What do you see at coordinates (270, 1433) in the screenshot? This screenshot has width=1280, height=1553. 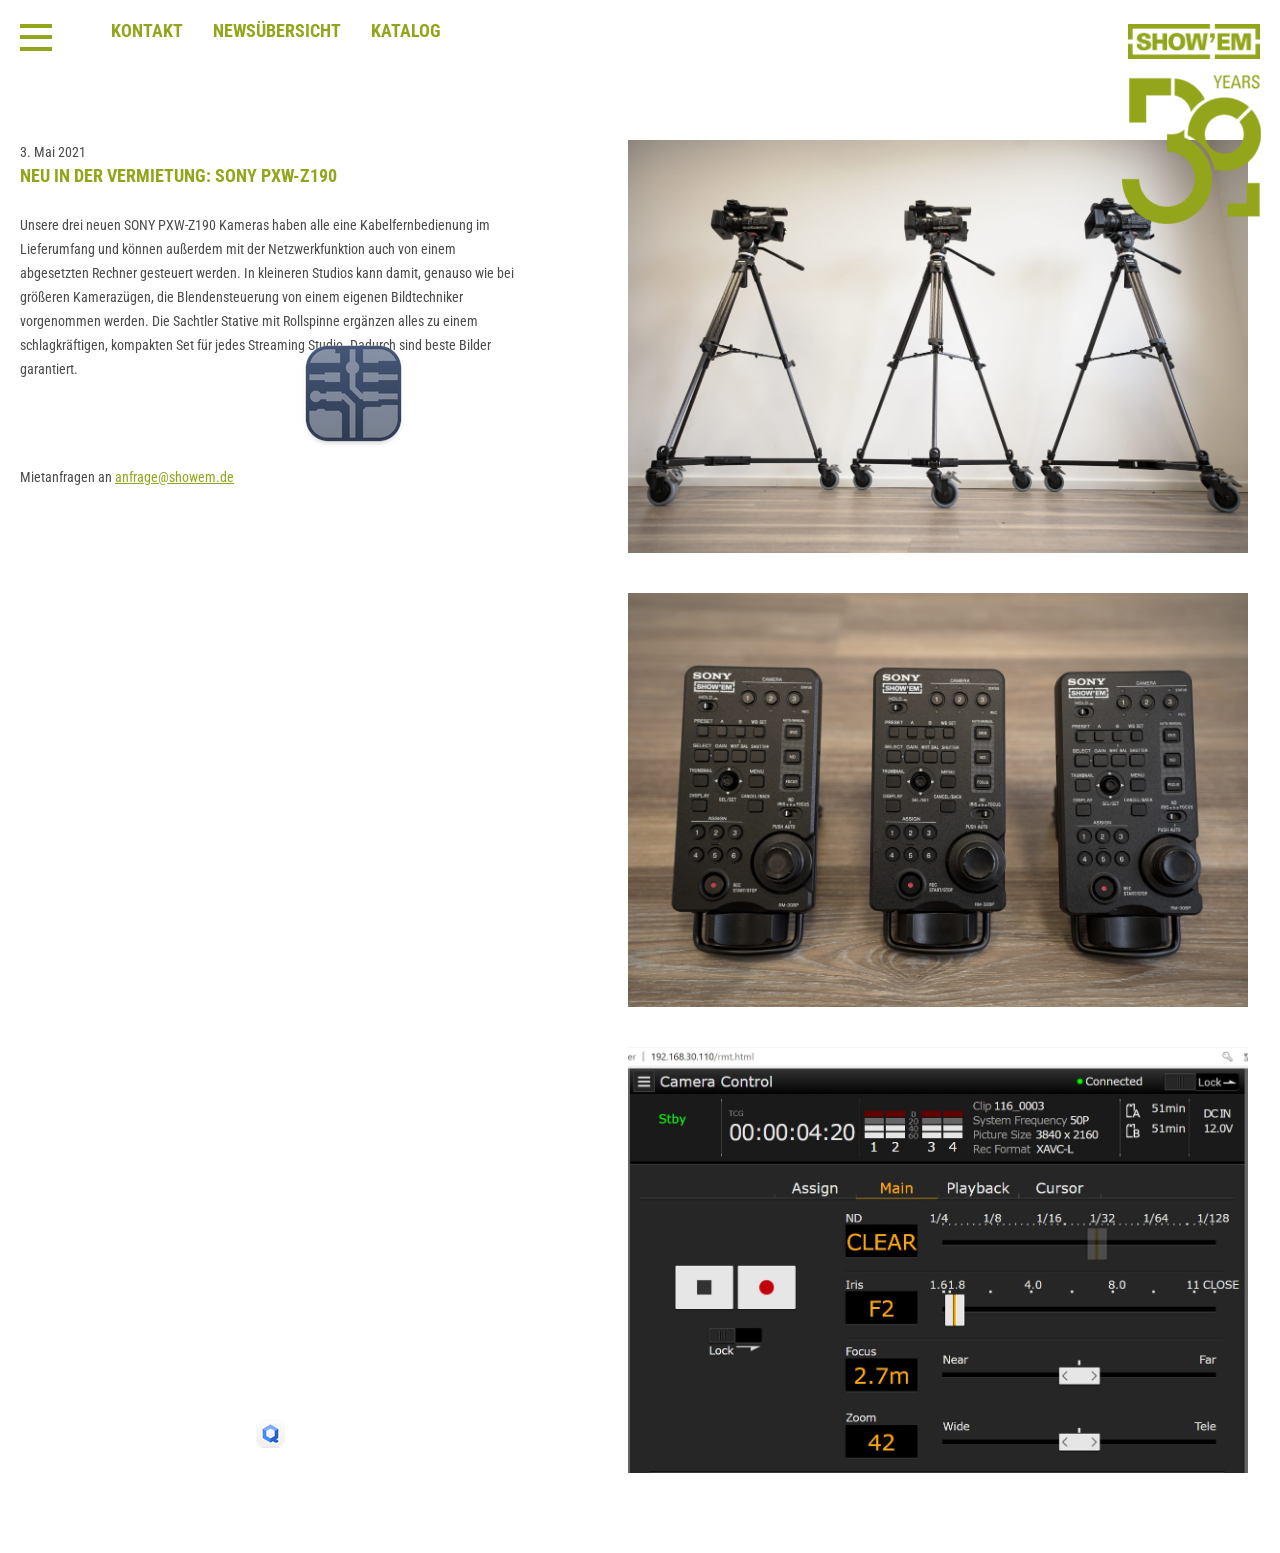 I see `open qubes os application` at bounding box center [270, 1433].